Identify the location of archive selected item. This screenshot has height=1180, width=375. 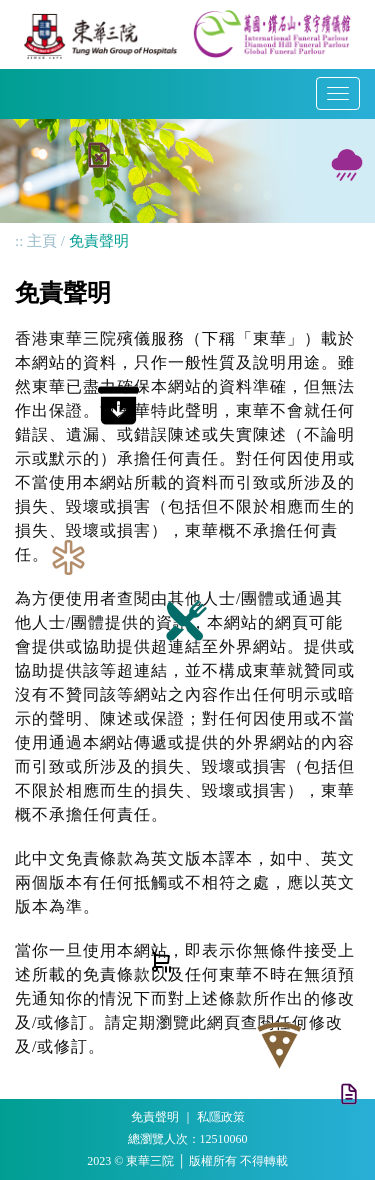
(118, 405).